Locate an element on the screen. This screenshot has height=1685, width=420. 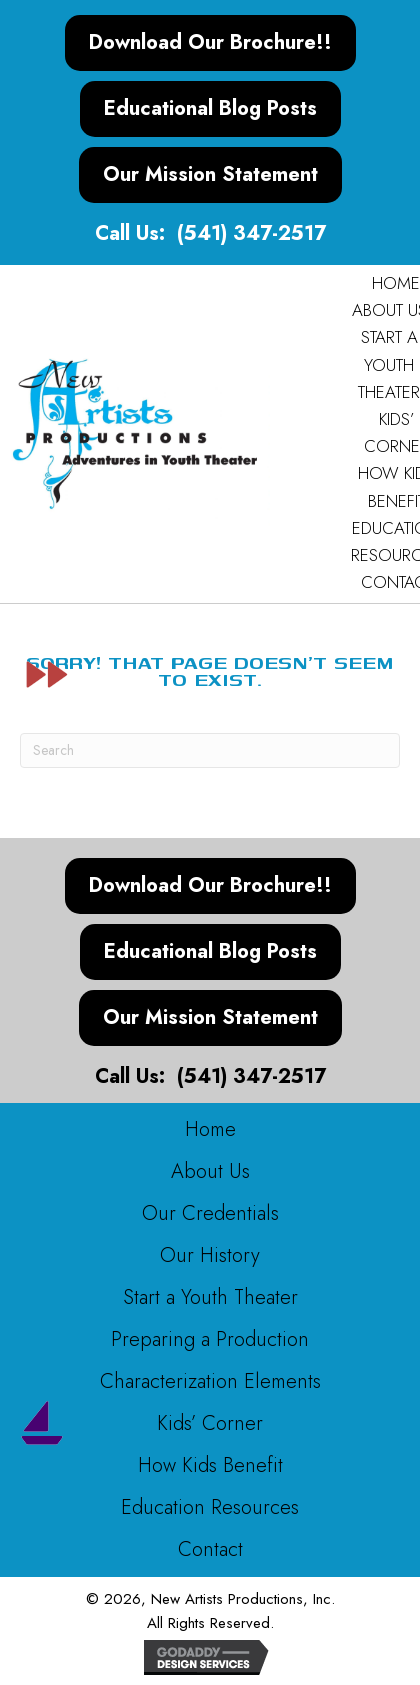
view nearby marina or sailing destinations is located at coordinates (42, 1423).